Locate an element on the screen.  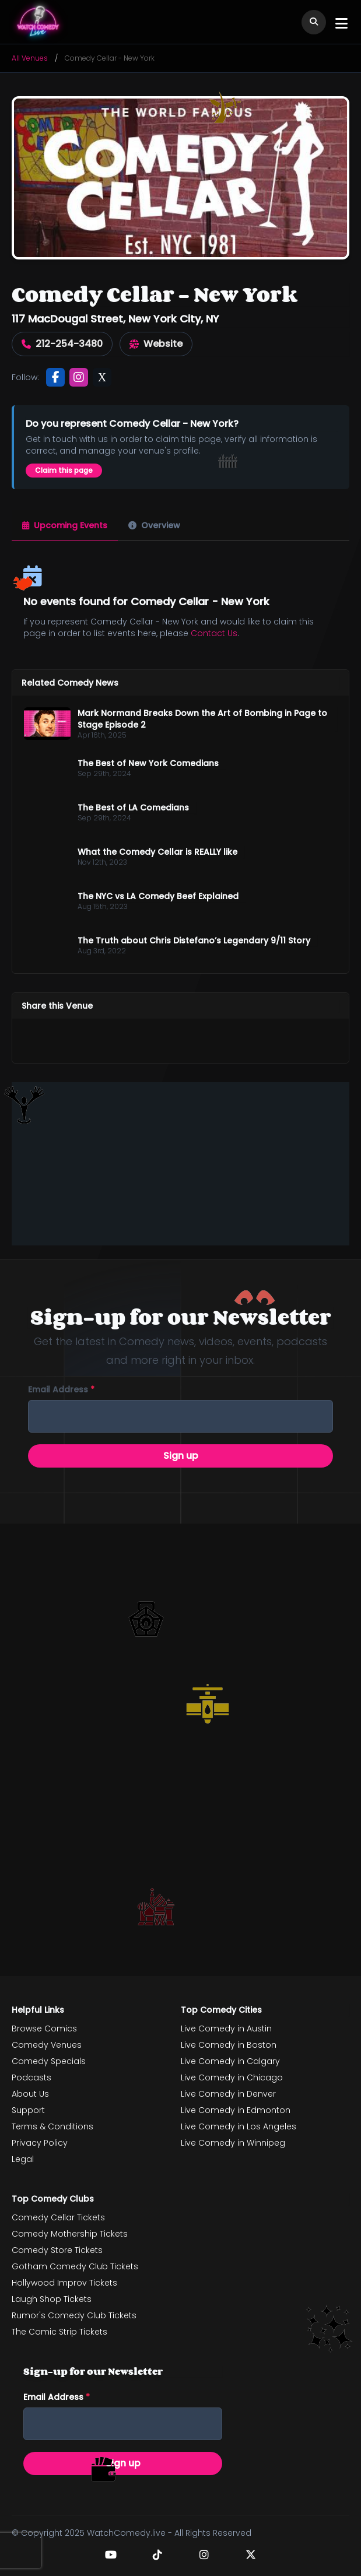
adjust water or gas flow settings is located at coordinates (208, 1704).